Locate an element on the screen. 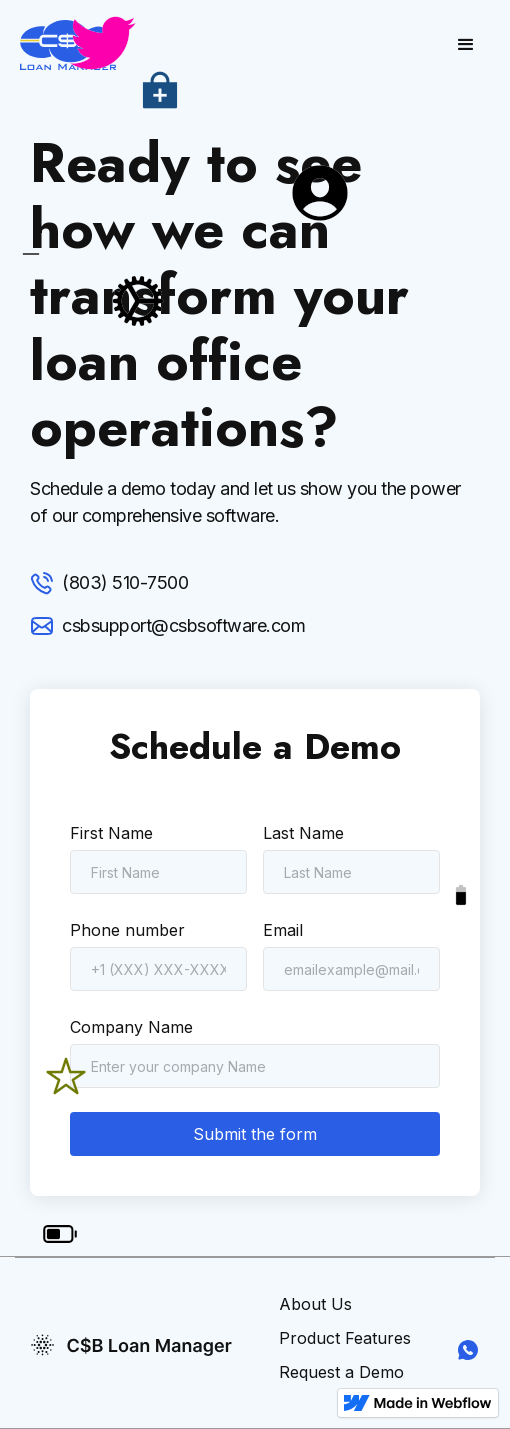 The height and width of the screenshot is (1429, 510). add to favorites is located at coordinates (66, 1076).